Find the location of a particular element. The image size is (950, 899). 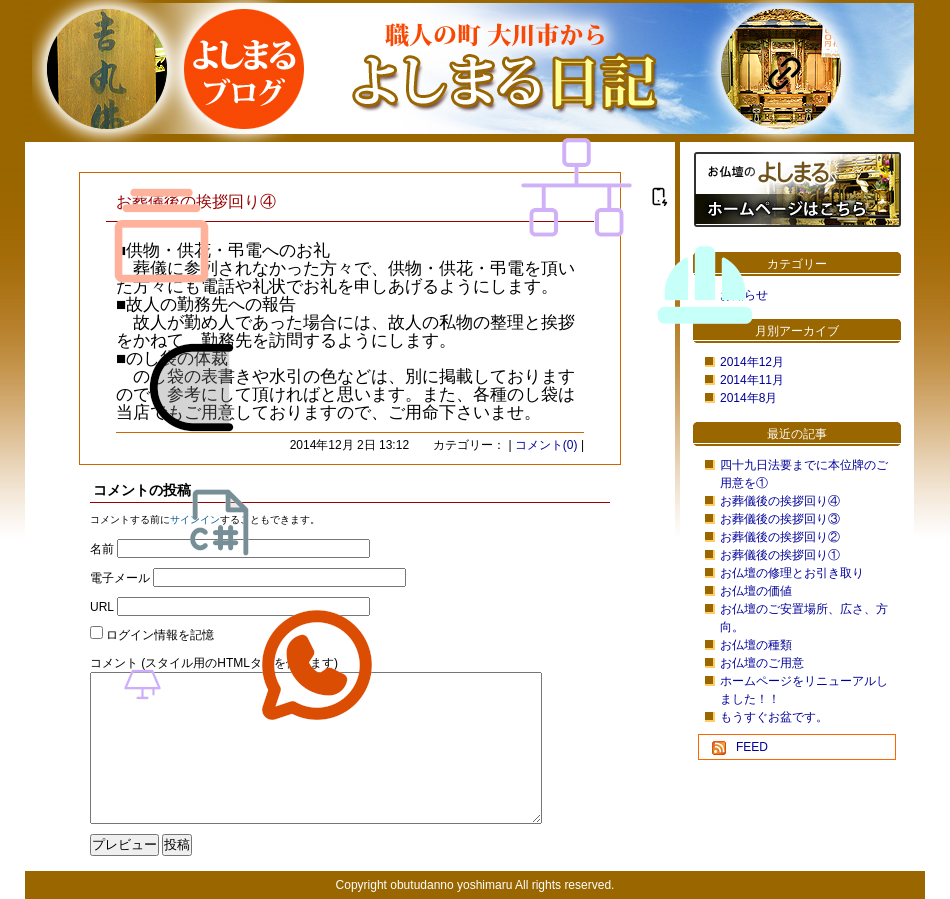

phone charging status indicator is located at coordinates (658, 196).